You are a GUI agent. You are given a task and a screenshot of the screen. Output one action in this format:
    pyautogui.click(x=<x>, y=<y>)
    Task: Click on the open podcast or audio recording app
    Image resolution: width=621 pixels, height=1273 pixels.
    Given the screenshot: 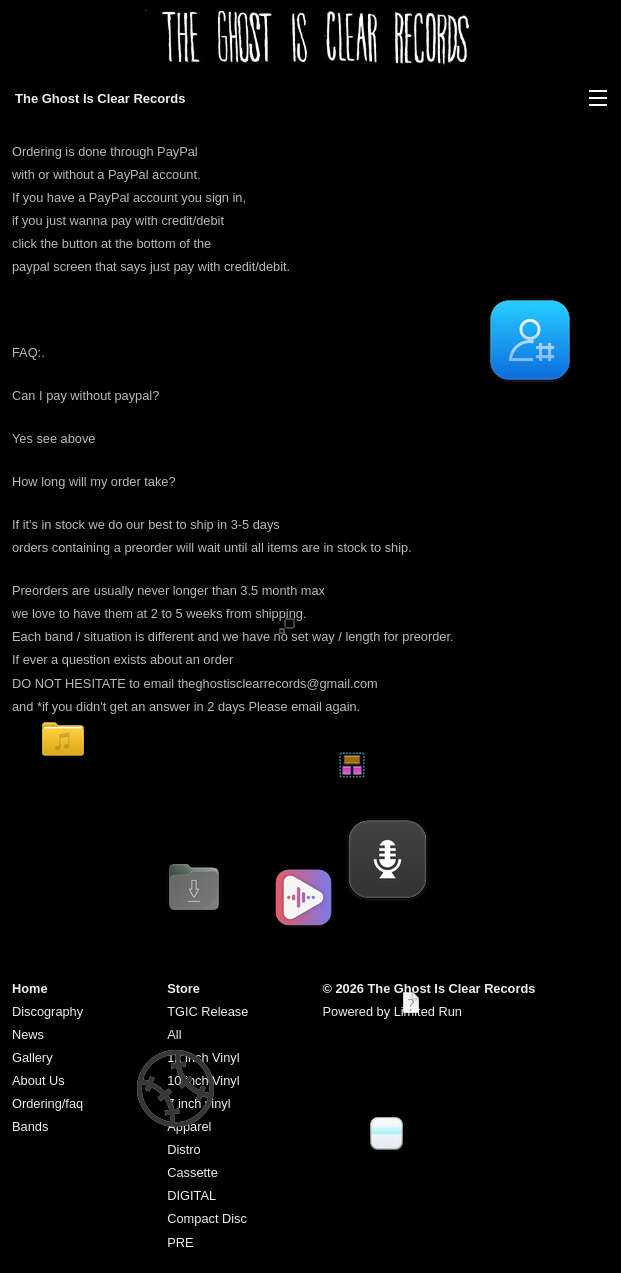 What is the action you would take?
    pyautogui.click(x=387, y=860)
    